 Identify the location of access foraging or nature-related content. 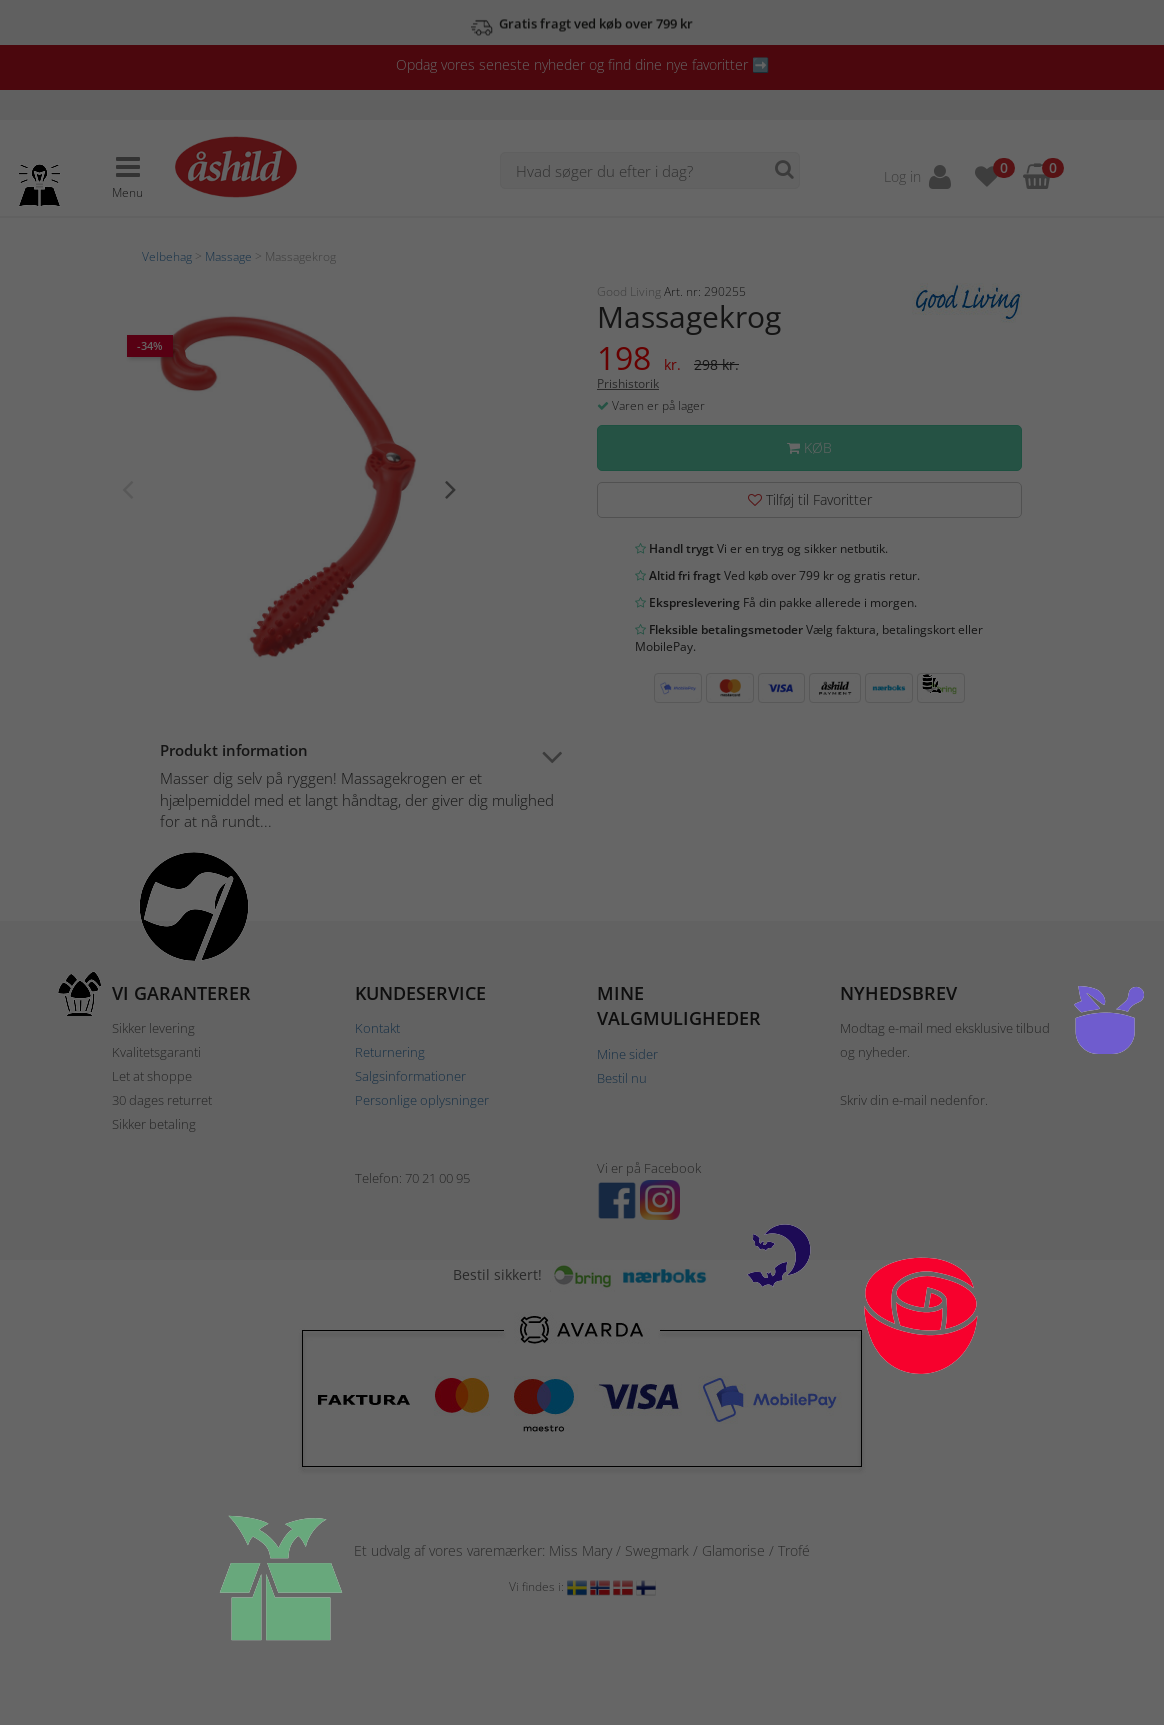
(79, 993).